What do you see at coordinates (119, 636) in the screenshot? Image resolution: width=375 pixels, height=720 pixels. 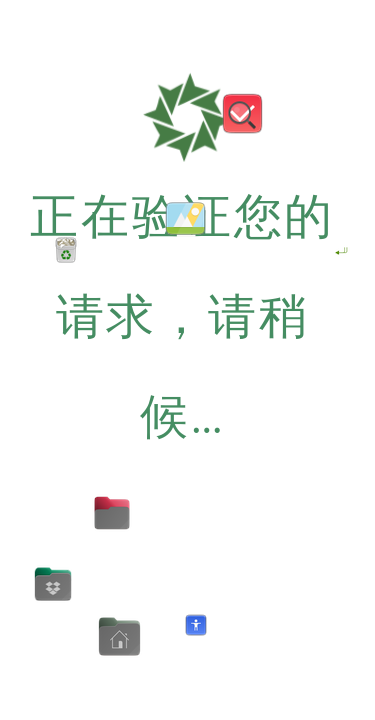 I see `access your home folder` at bounding box center [119, 636].